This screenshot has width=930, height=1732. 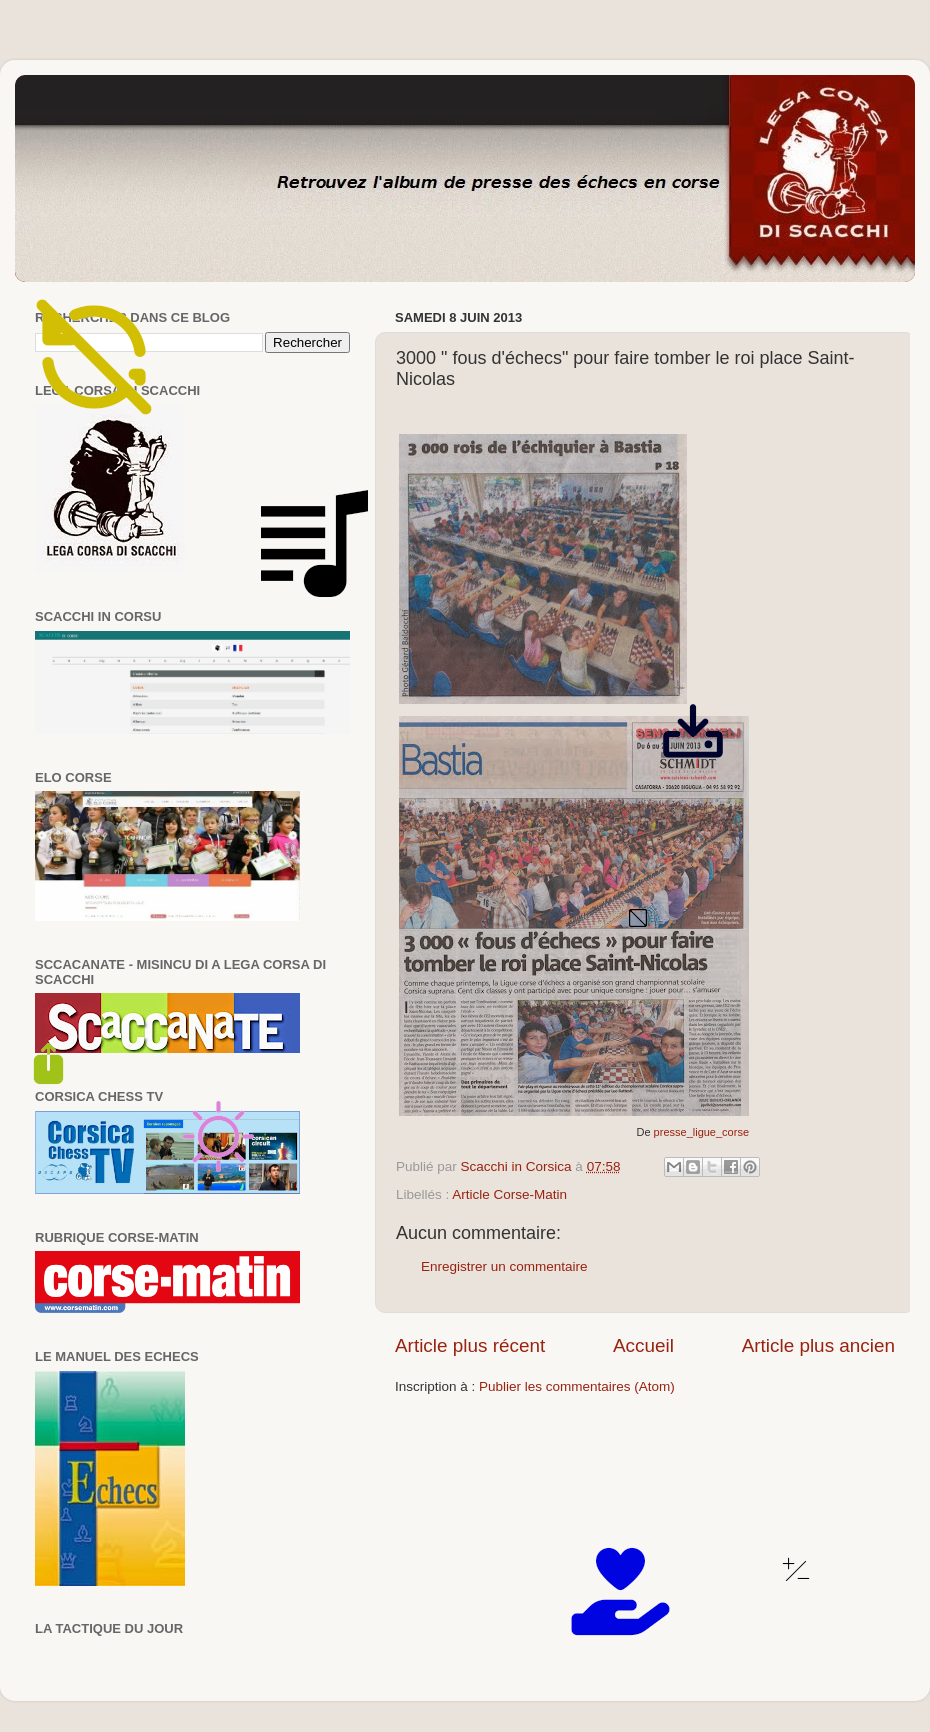 I want to click on download a file to your device, so click(x=693, y=734).